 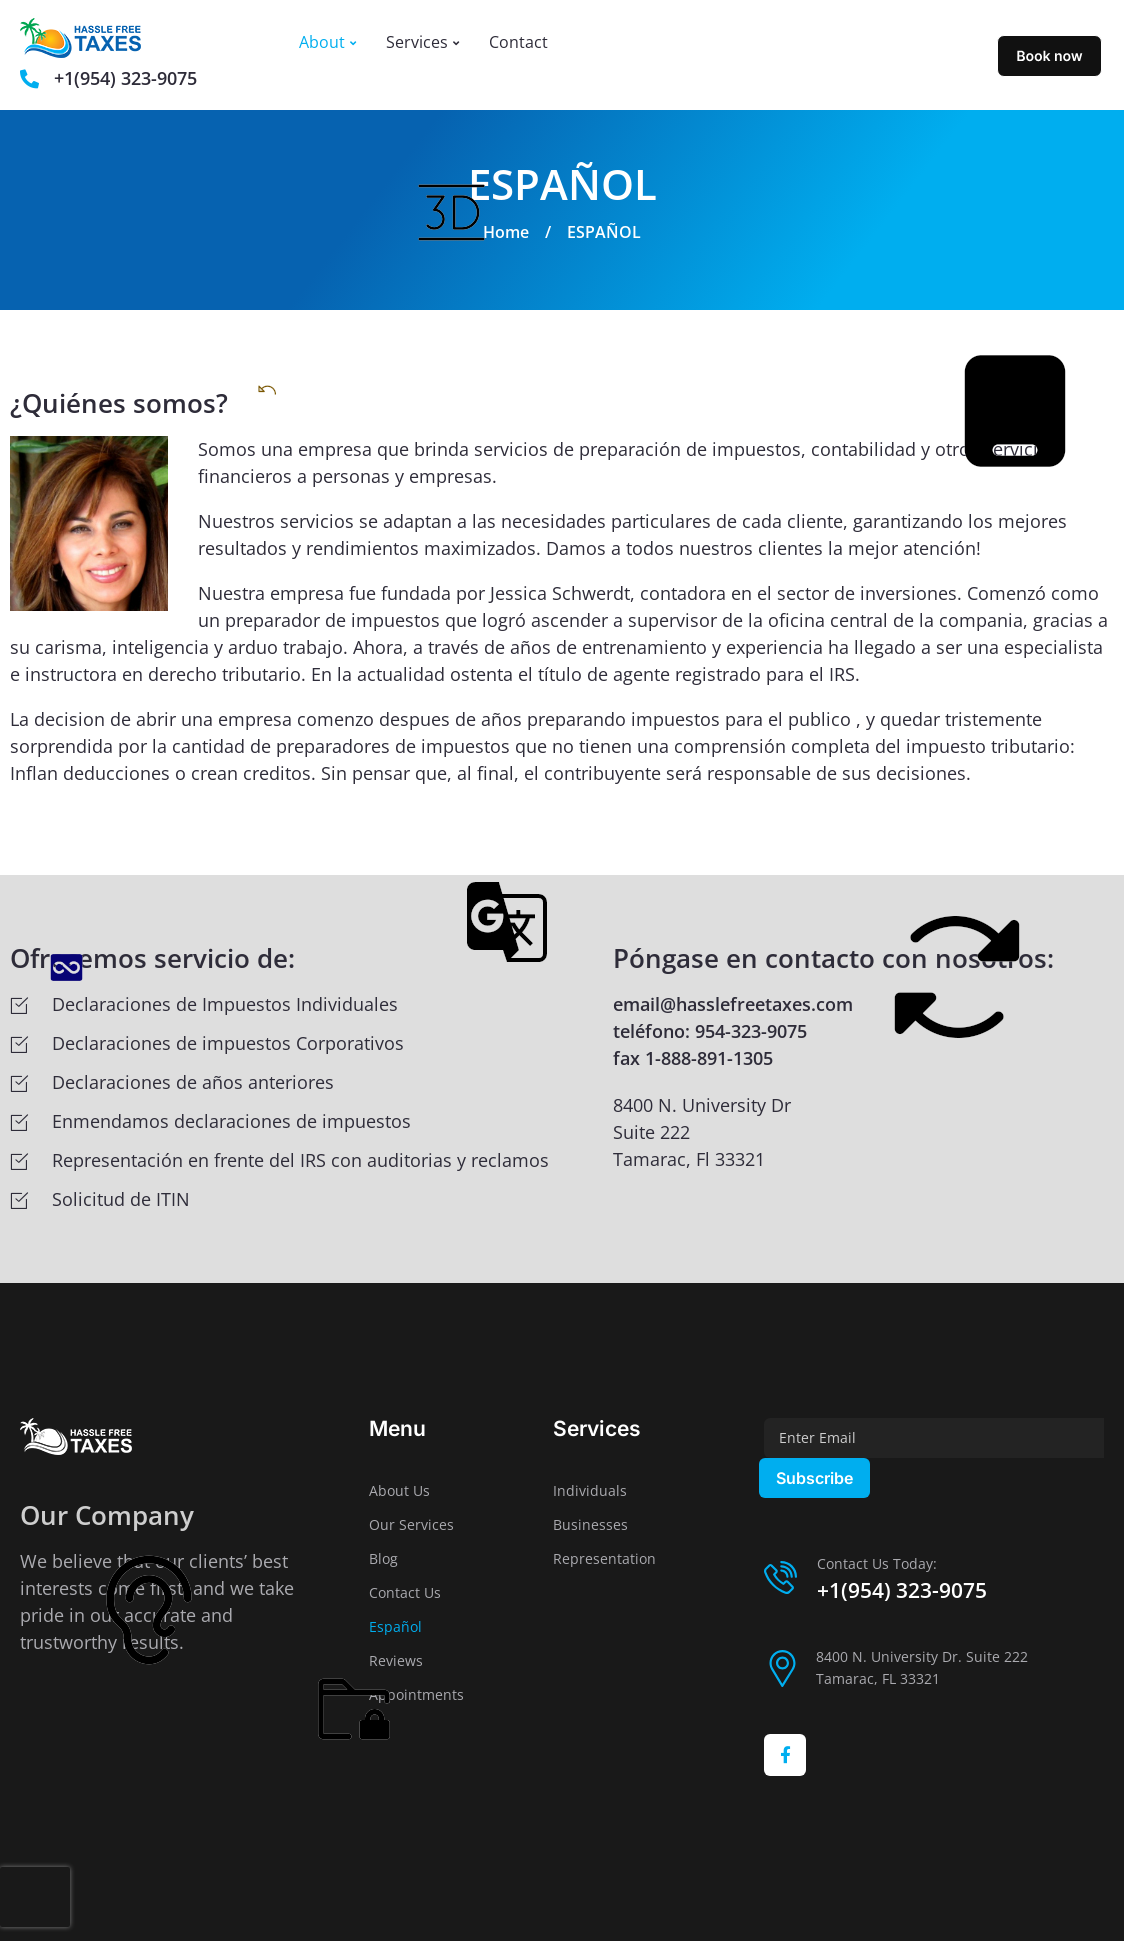 I want to click on toggle 3D view mode, so click(x=451, y=212).